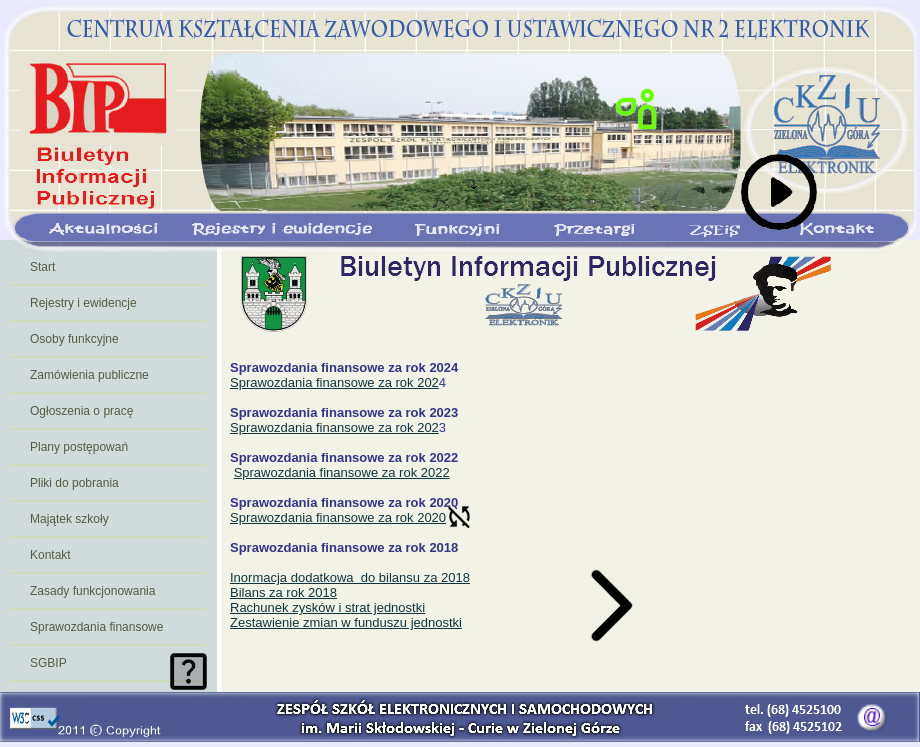  What do you see at coordinates (188, 671) in the screenshot?
I see `access help center or support resources` at bounding box center [188, 671].